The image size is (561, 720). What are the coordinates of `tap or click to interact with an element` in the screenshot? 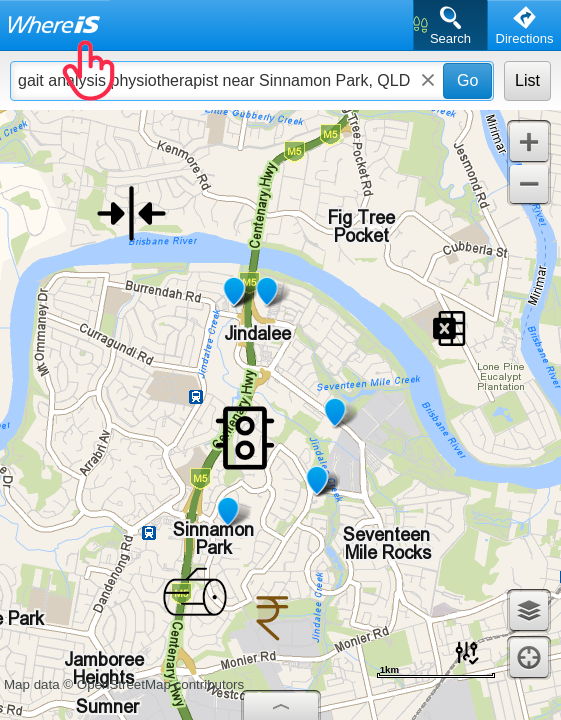 It's located at (88, 70).